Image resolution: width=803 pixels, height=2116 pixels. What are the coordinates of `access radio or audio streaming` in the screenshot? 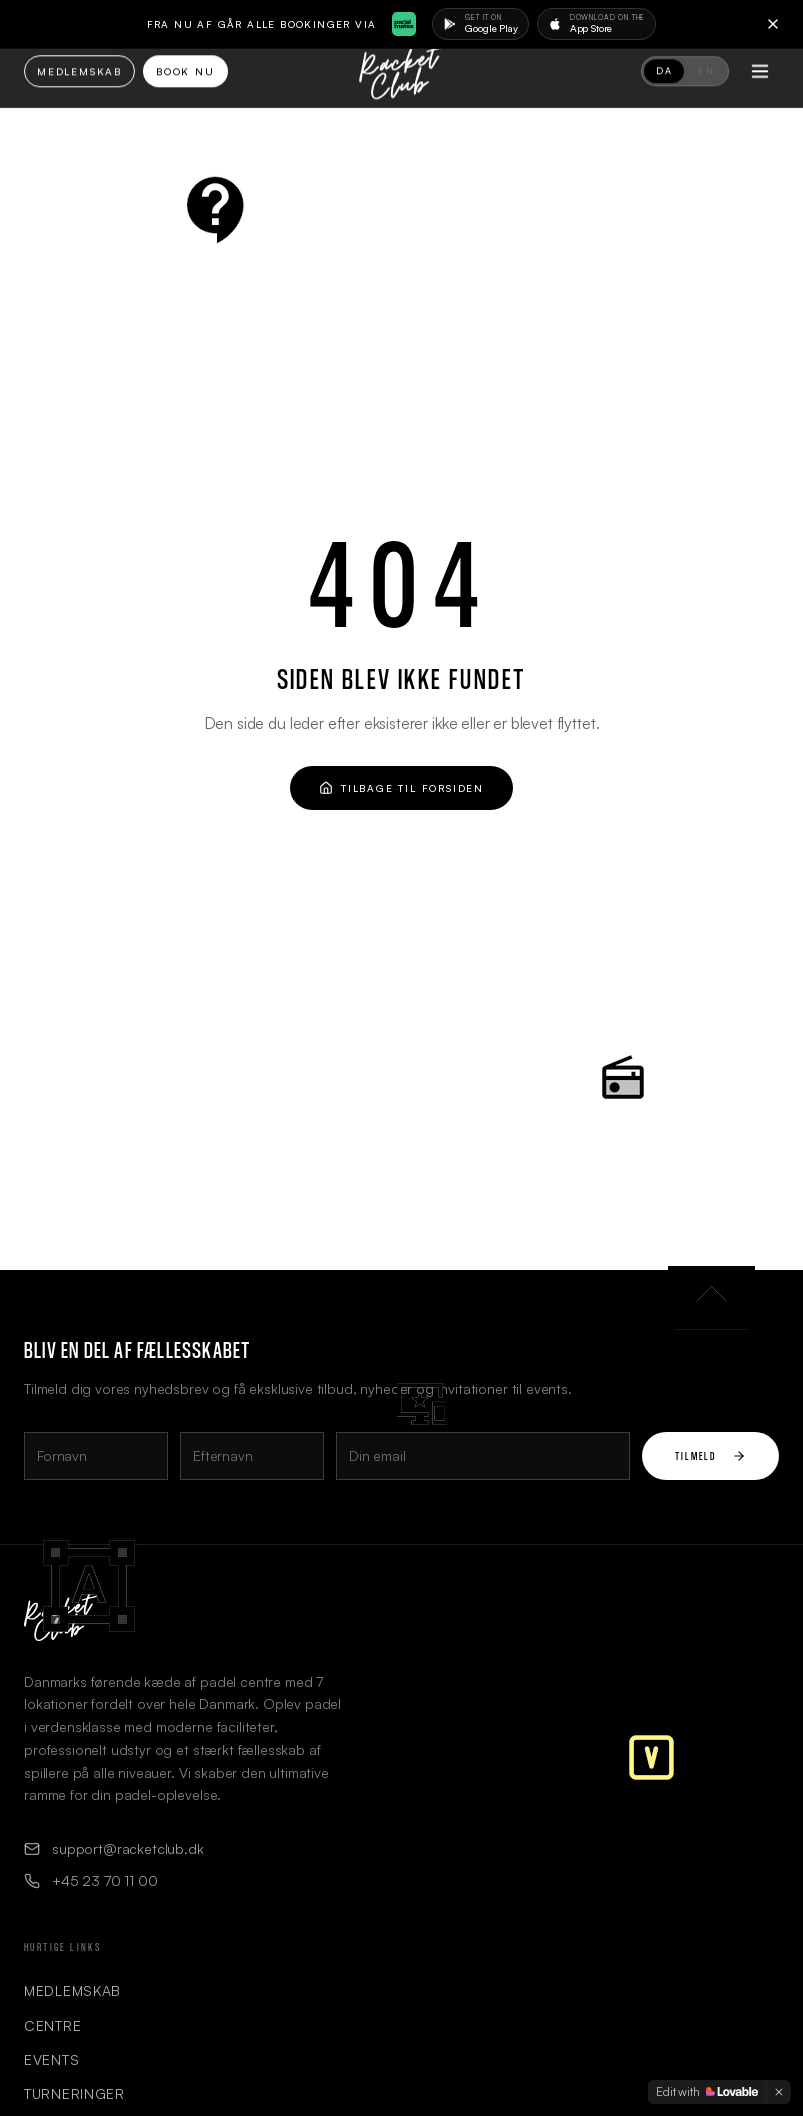 It's located at (623, 1078).